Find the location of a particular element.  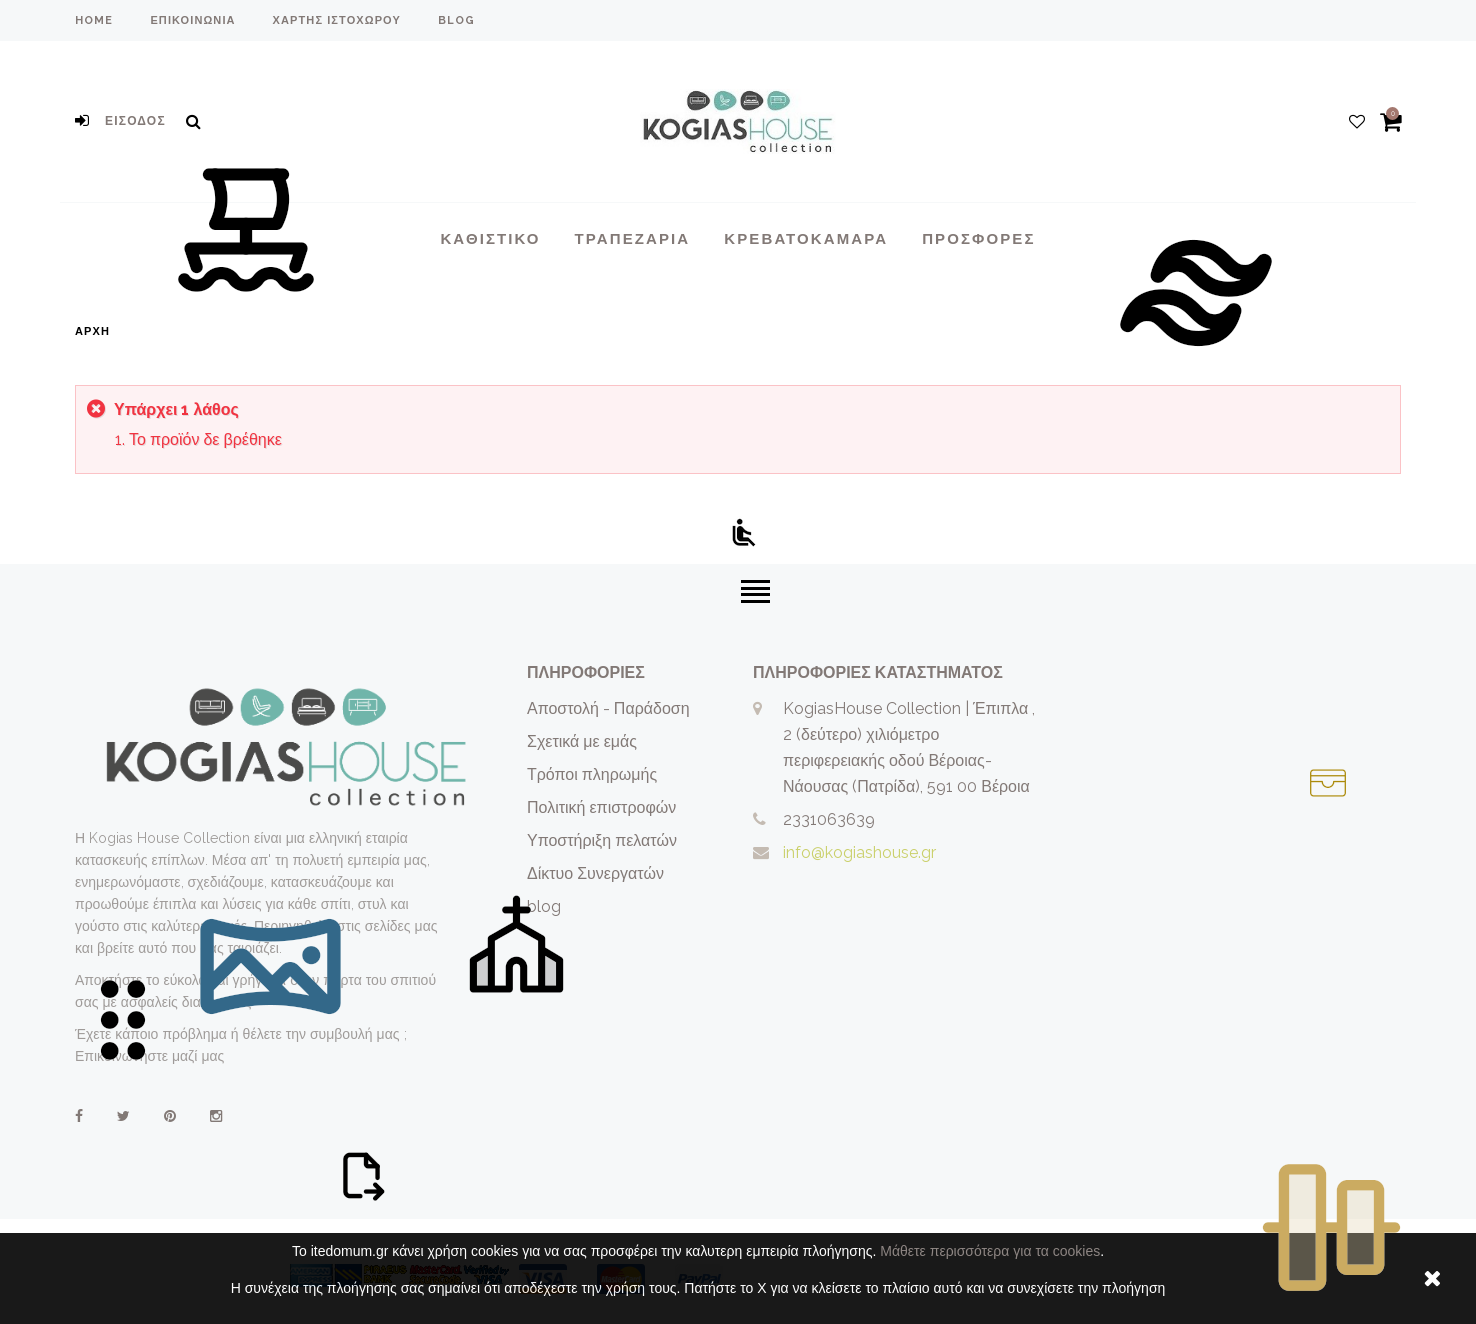

view panorama or wide-angle photos is located at coordinates (270, 966).